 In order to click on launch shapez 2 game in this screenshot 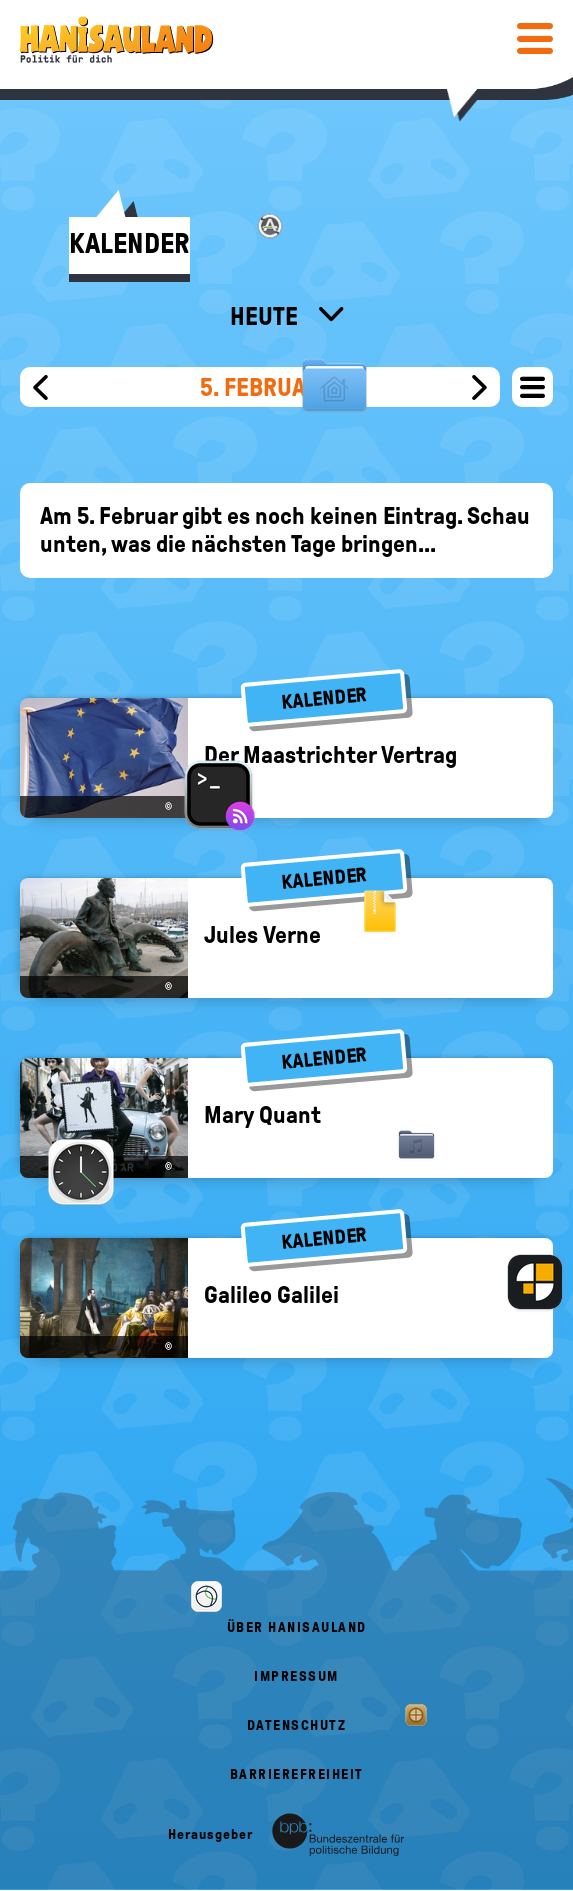, I will do `click(535, 1282)`.